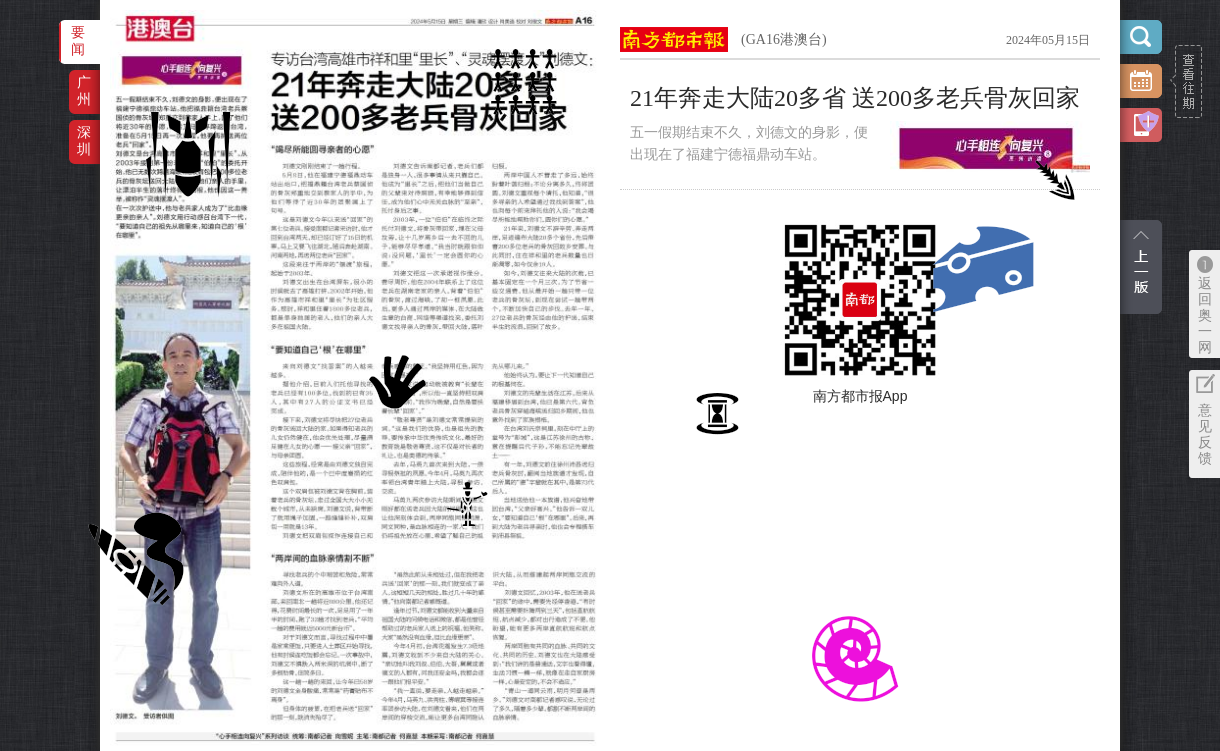  I want to click on indicates a group or team of players, so click(524, 81).